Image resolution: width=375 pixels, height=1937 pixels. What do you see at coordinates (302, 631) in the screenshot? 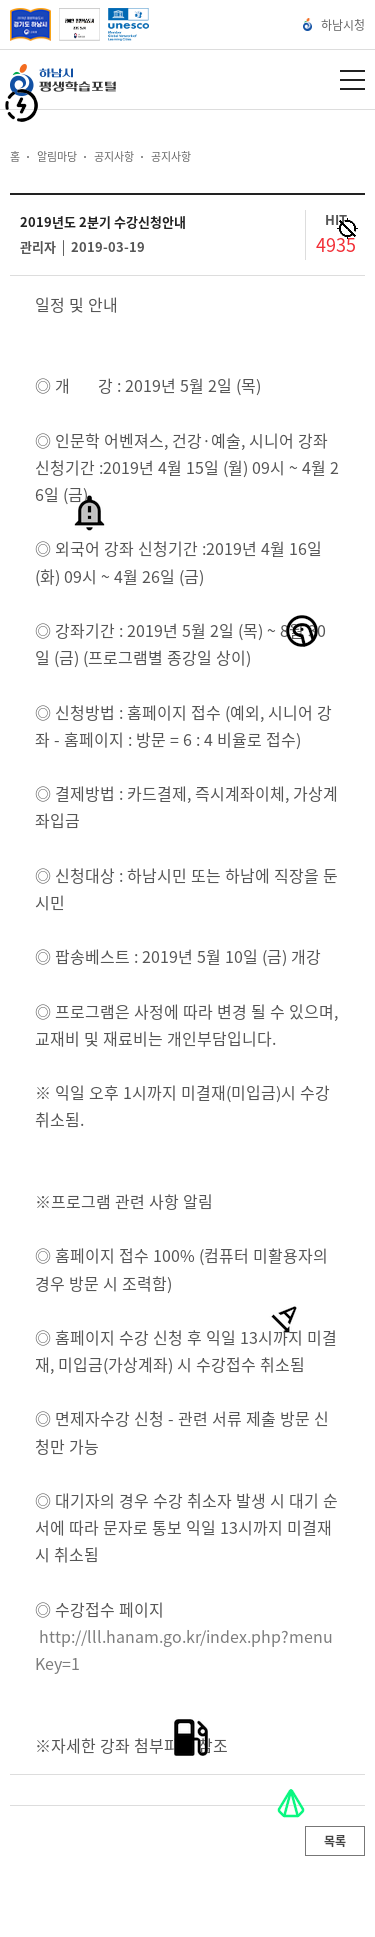
I see `link to Deno runtime or project` at bounding box center [302, 631].